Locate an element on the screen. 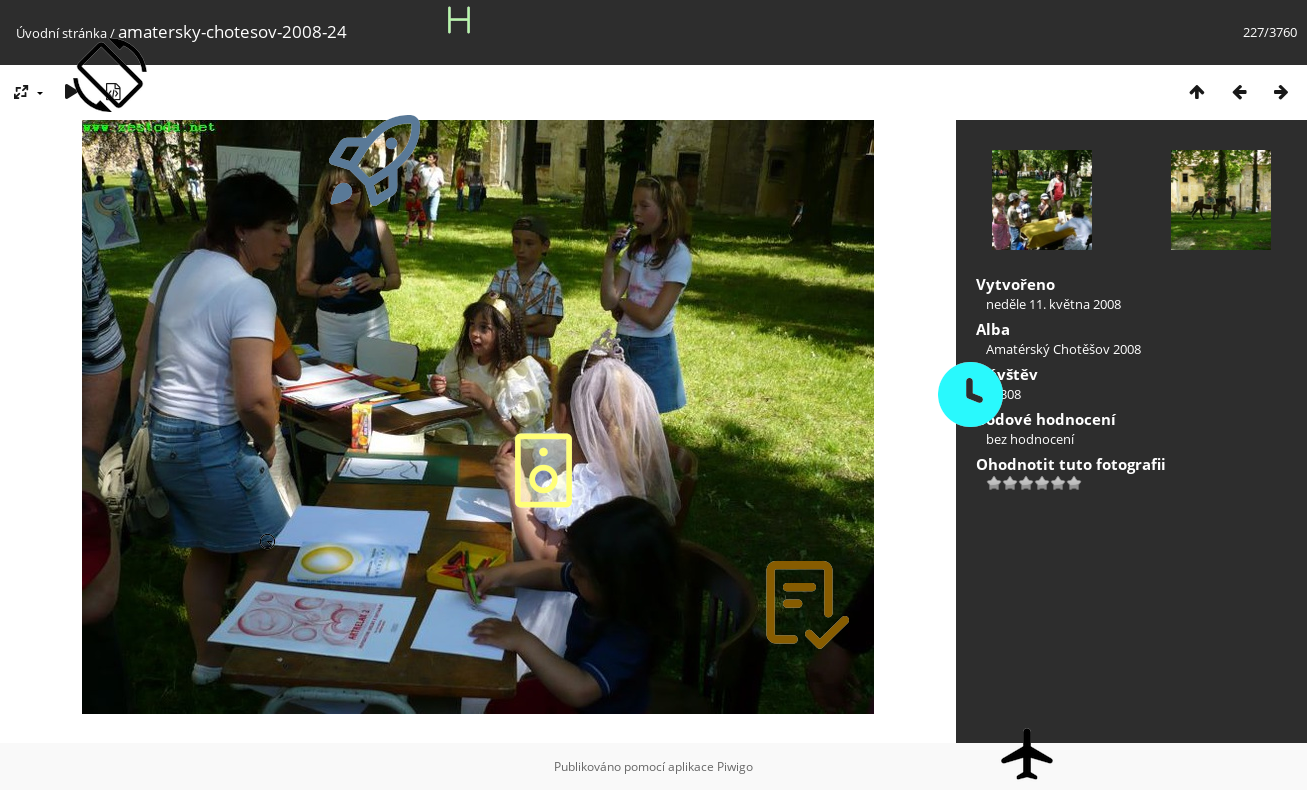 This screenshot has height=790, width=1307. indicates afternoon time or PM hours is located at coordinates (267, 541).